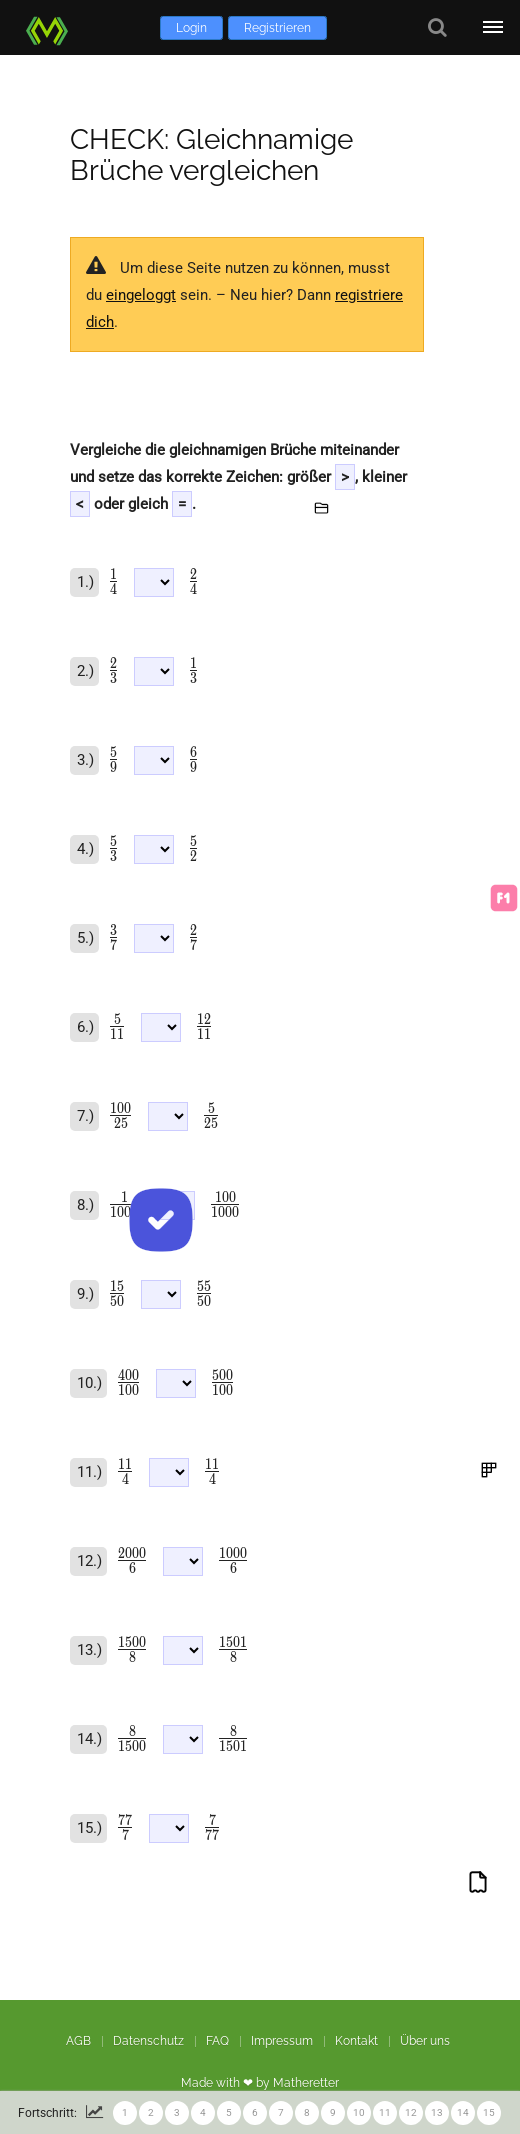  What do you see at coordinates (478, 1882) in the screenshot?
I see `view invoice or billing details` at bounding box center [478, 1882].